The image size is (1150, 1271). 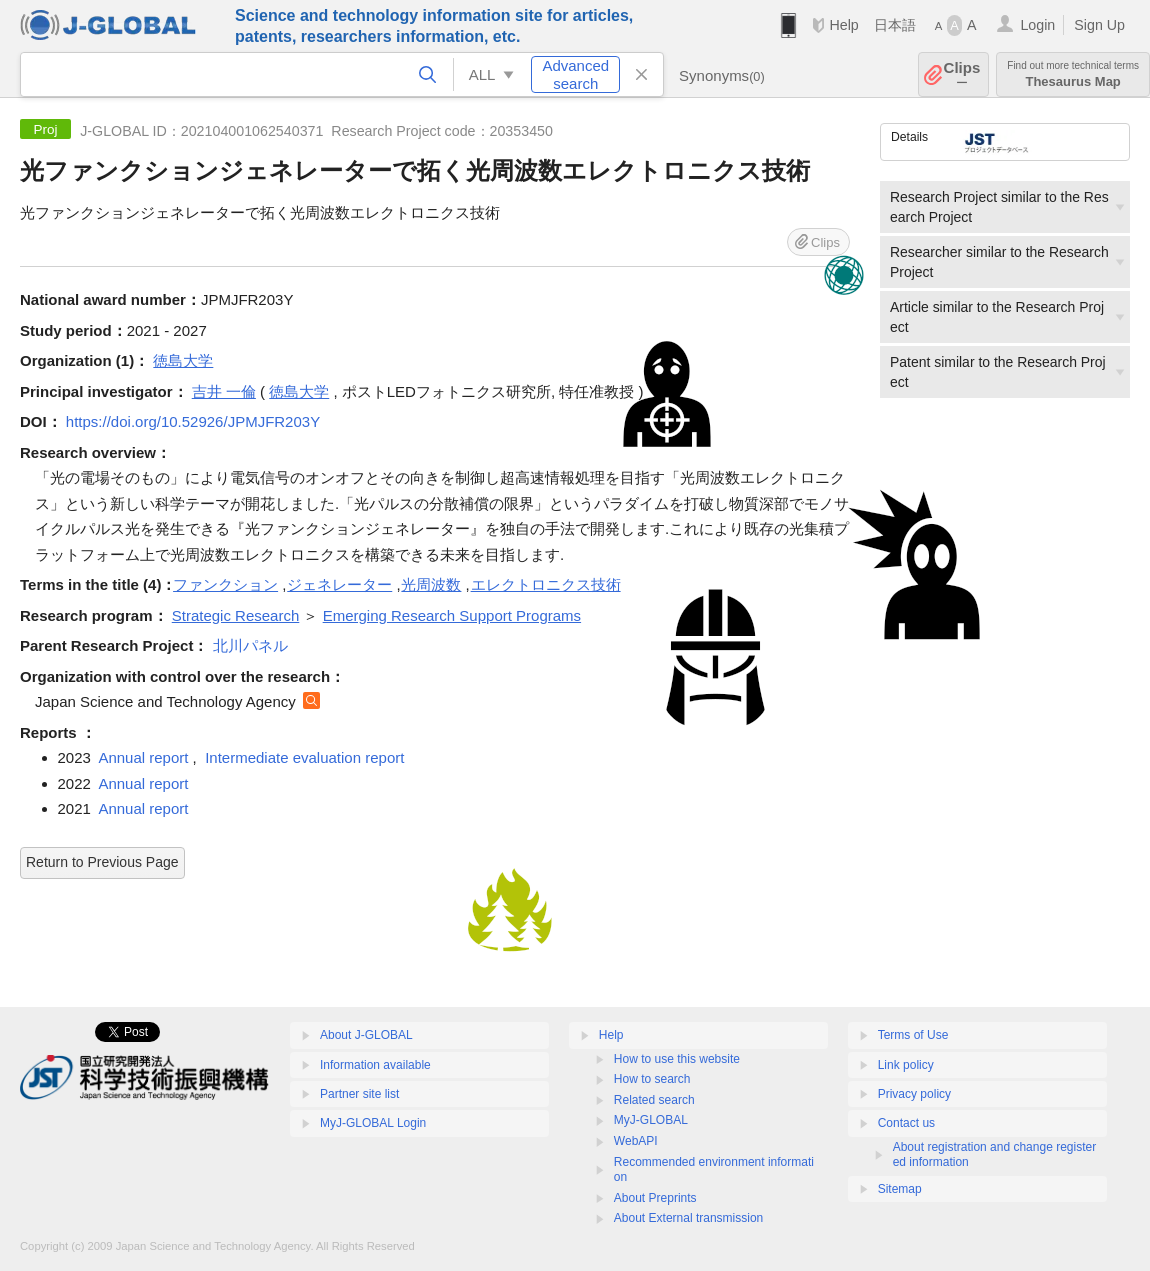 What do you see at coordinates (667, 394) in the screenshot?
I see `target or aim at an enemy` at bounding box center [667, 394].